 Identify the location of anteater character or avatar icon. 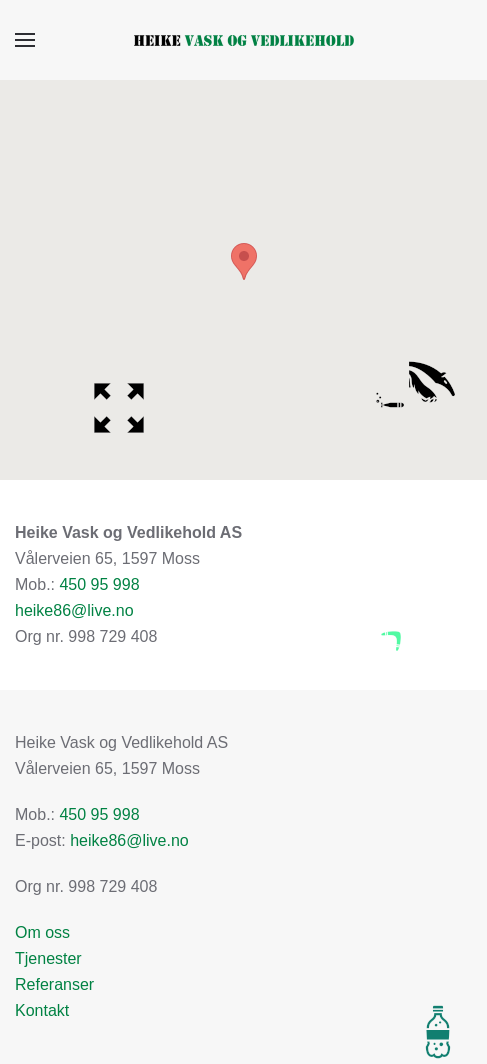
(432, 382).